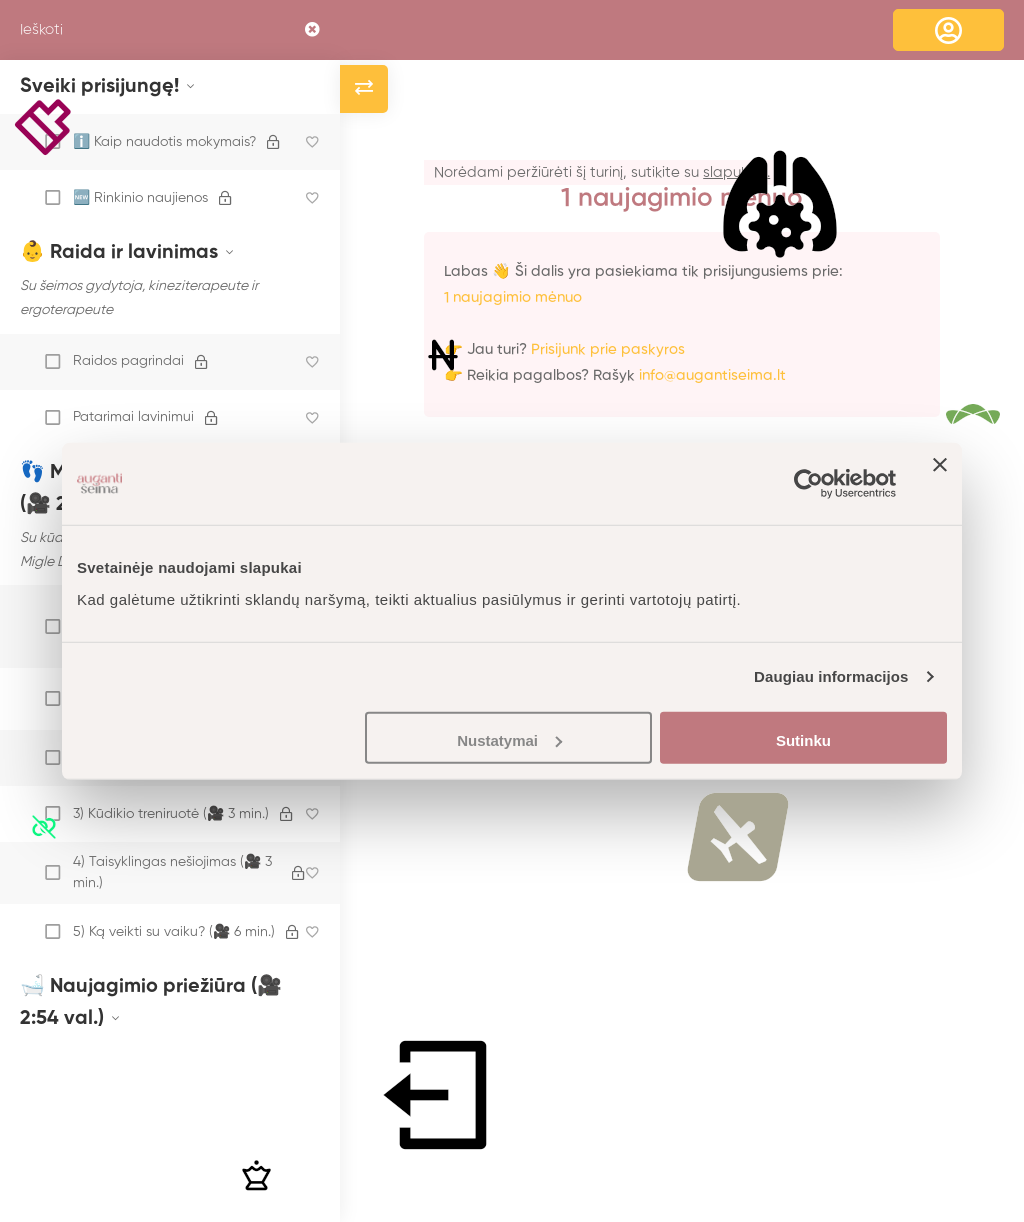 The image size is (1024, 1222). I want to click on access brush or painting tools, so click(44, 125).